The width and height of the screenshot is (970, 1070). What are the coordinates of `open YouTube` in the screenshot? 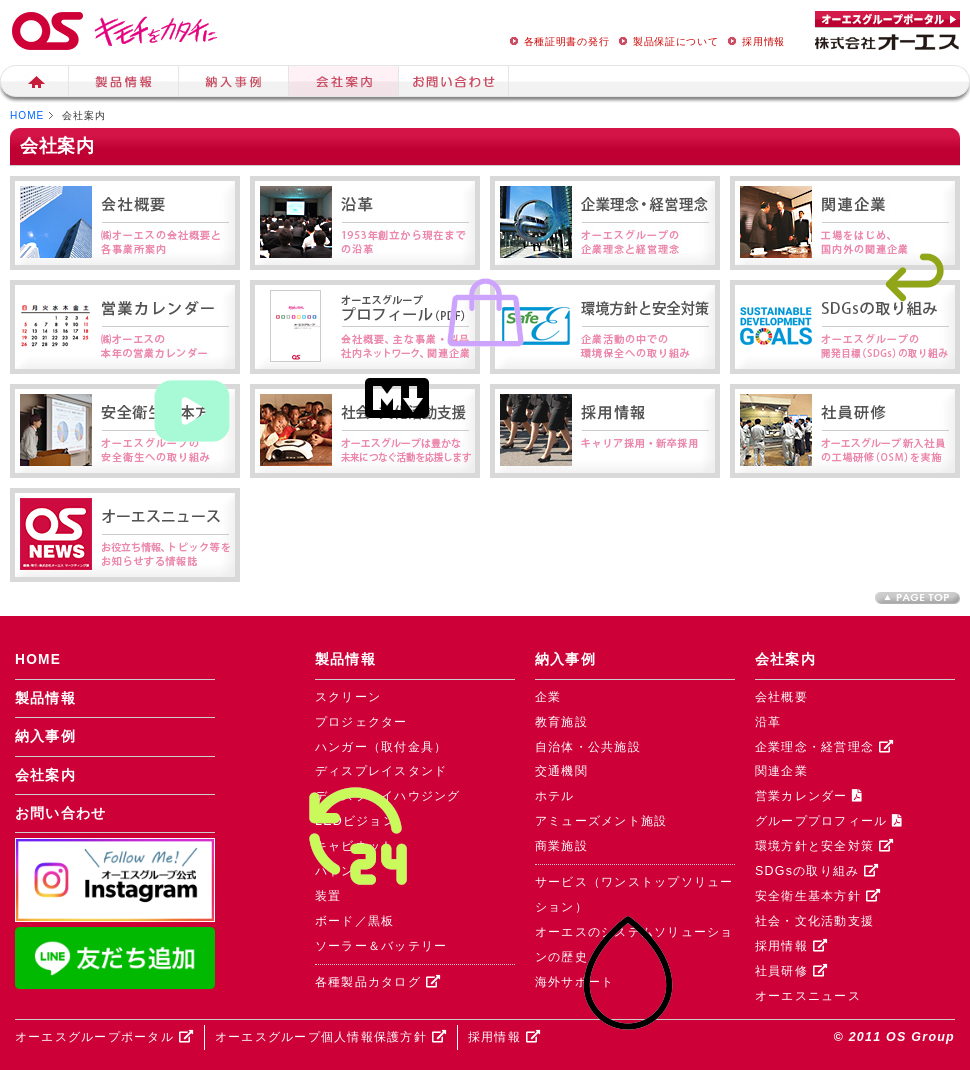 It's located at (192, 411).